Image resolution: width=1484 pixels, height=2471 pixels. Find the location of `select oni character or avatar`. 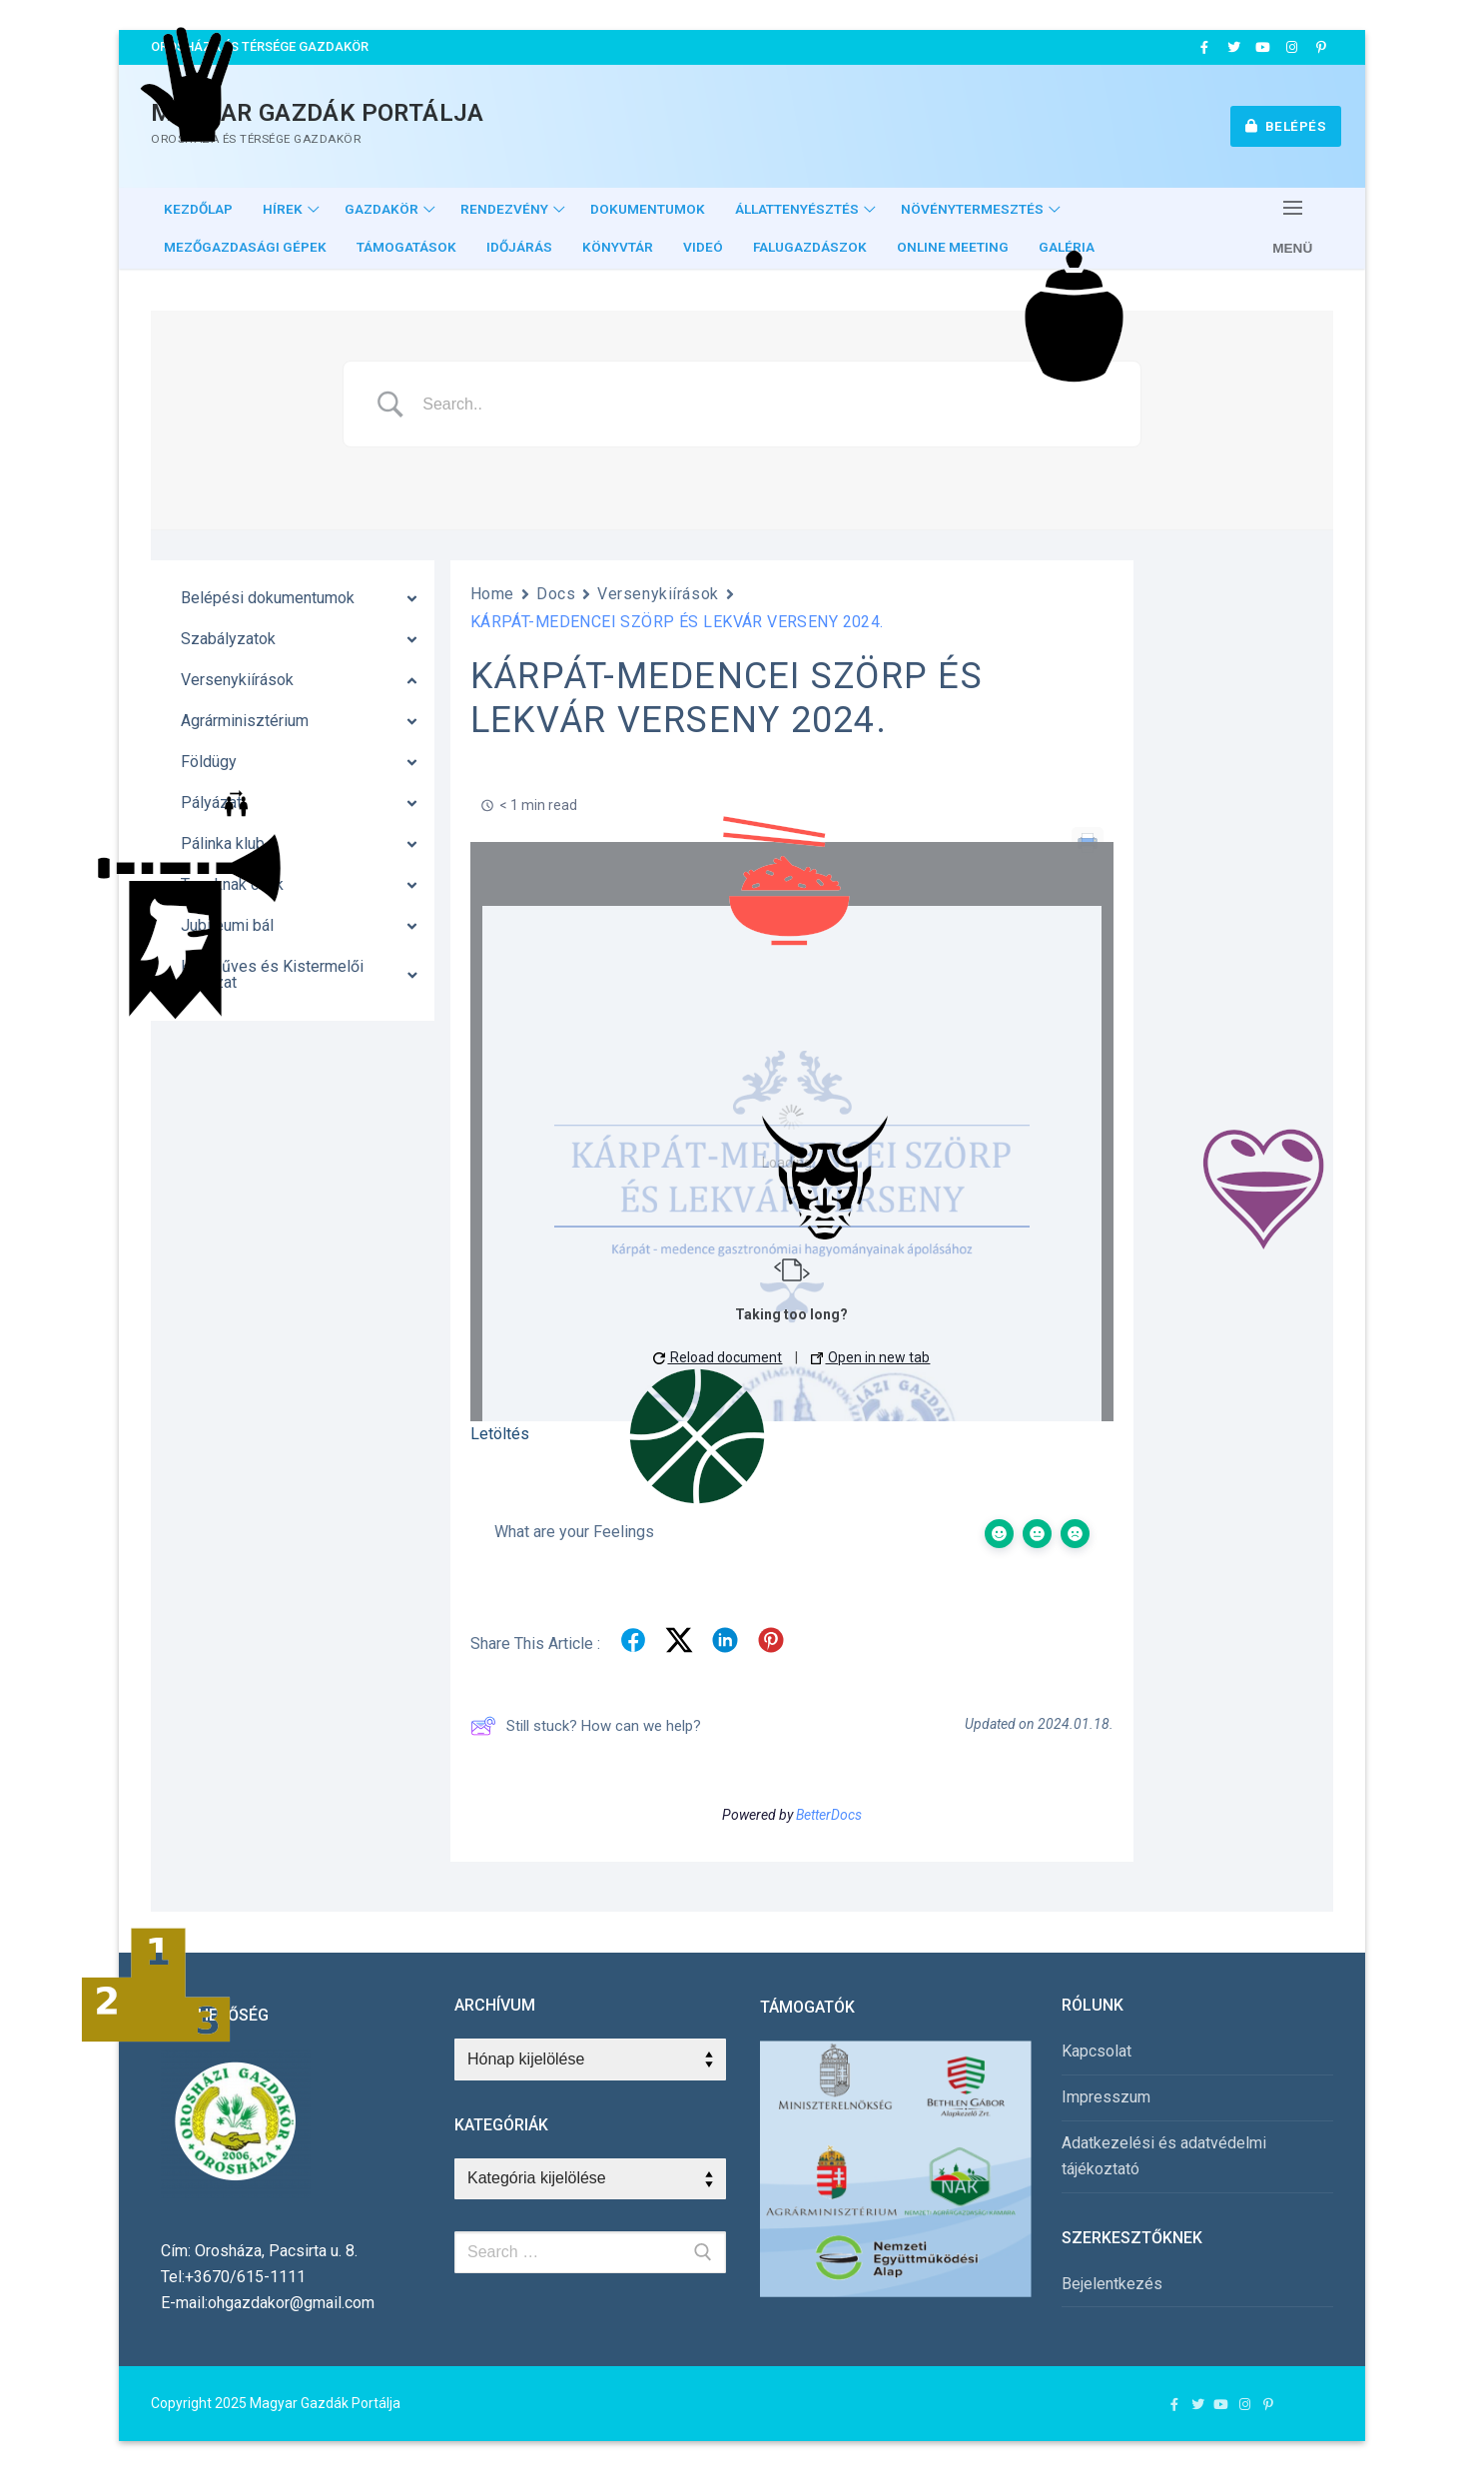

select oni character or avatar is located at coordinates (825, 1178).